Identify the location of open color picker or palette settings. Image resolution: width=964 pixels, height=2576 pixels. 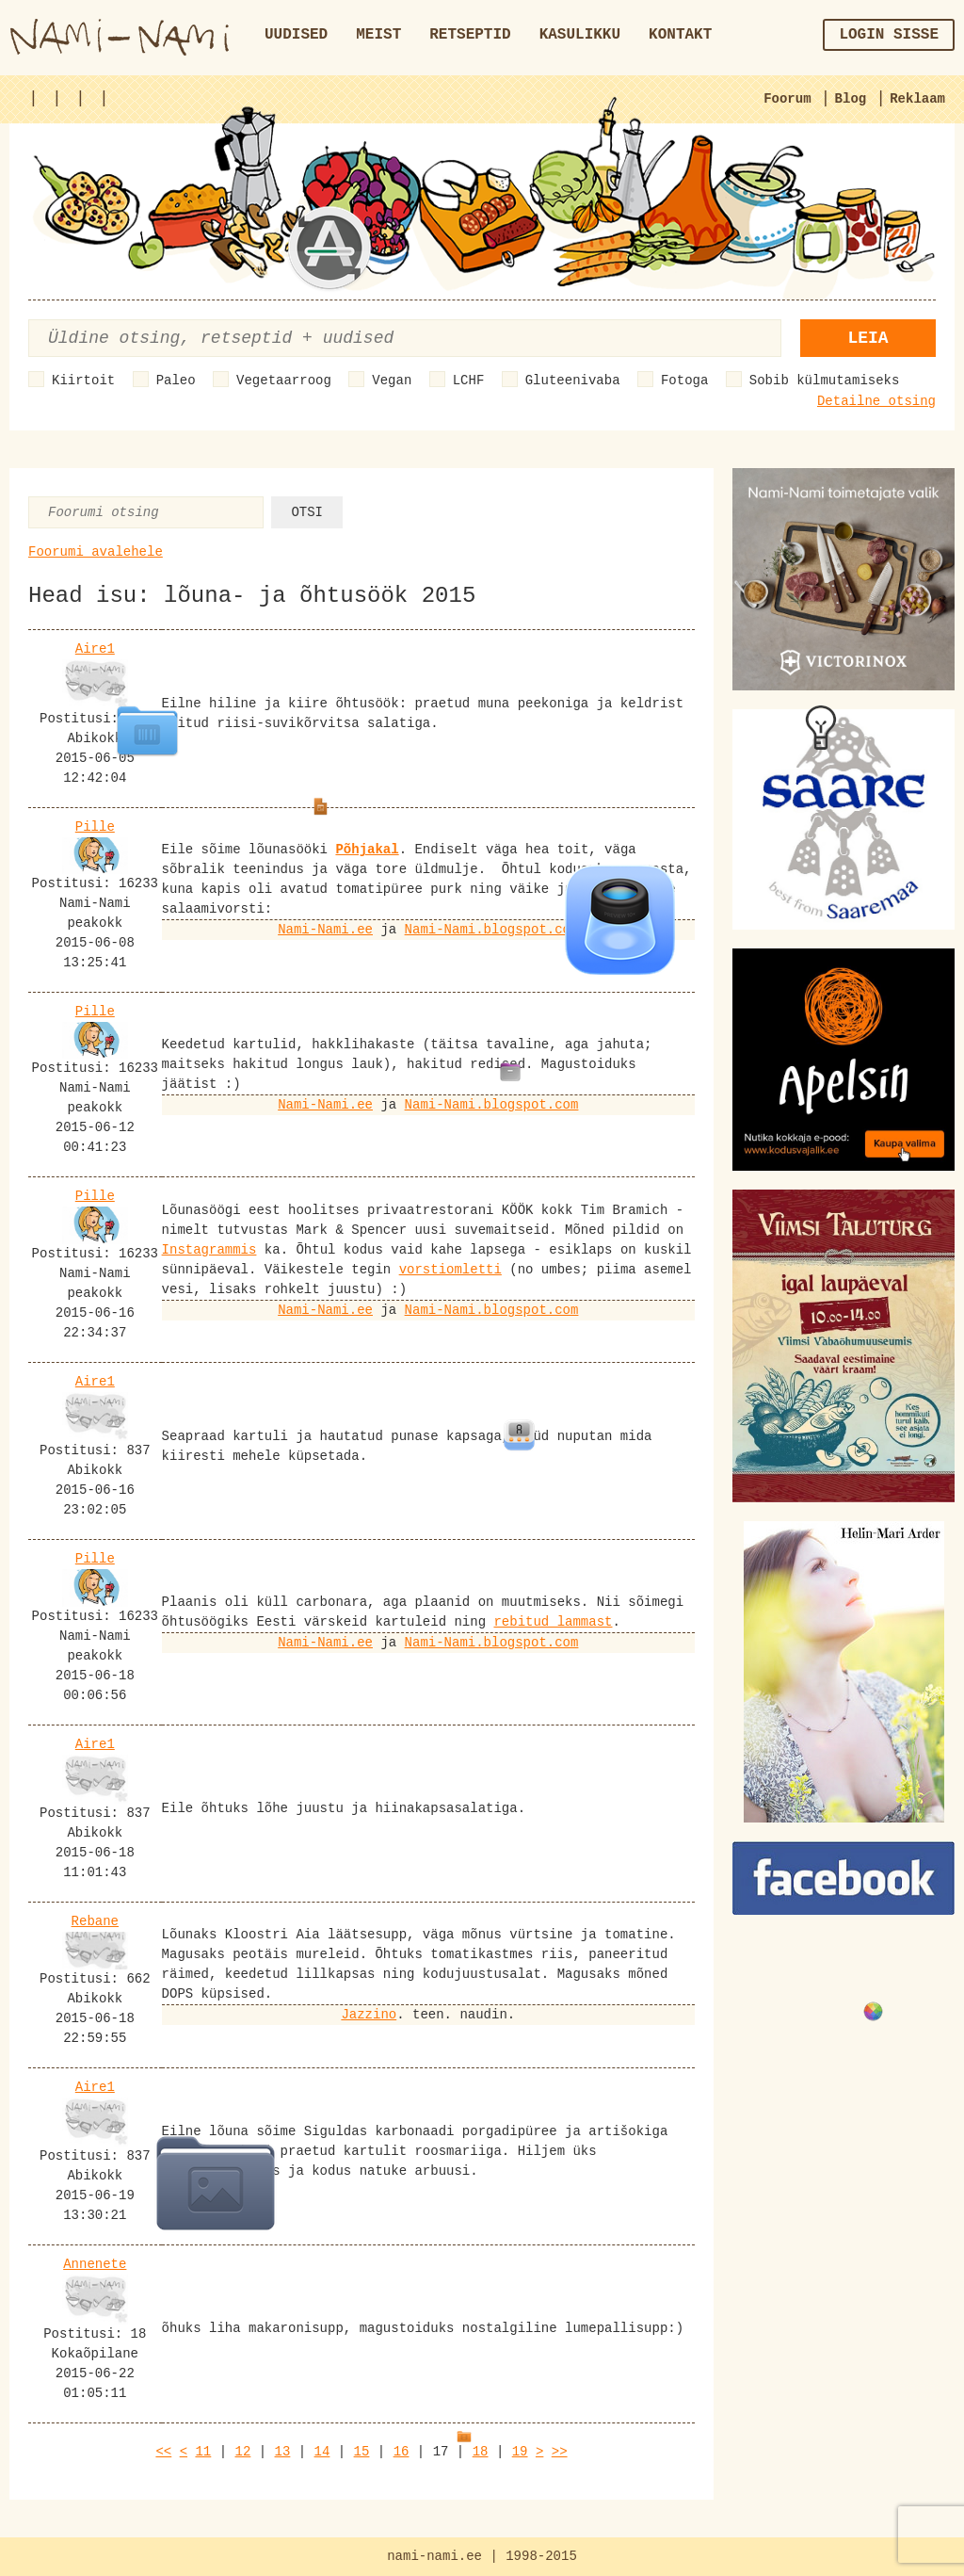
(873, 2011).